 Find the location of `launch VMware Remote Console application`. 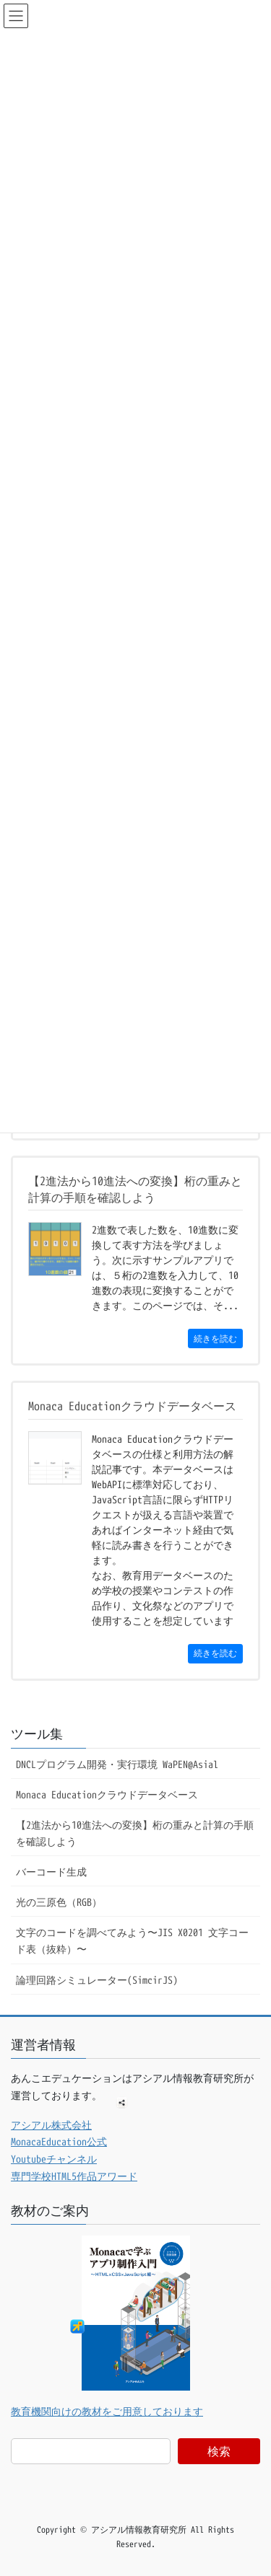

launch VMware Remote Console application is located at coordinates (77, 2326).